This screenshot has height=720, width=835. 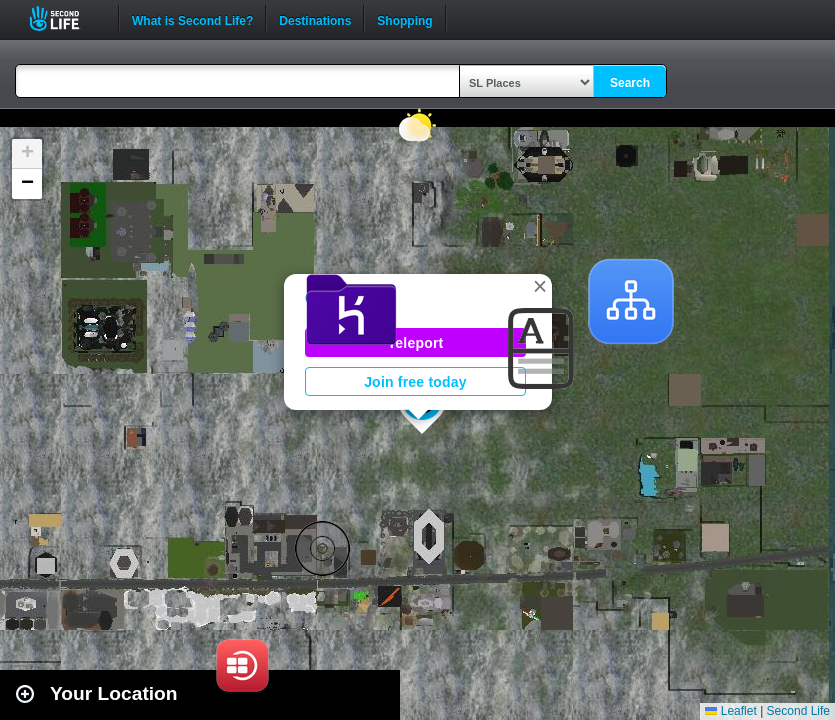 What do you see at coordinates (351, 312) in the screenshot?
I see `folder containing Heroku project files` at bounding box center [351, 312].